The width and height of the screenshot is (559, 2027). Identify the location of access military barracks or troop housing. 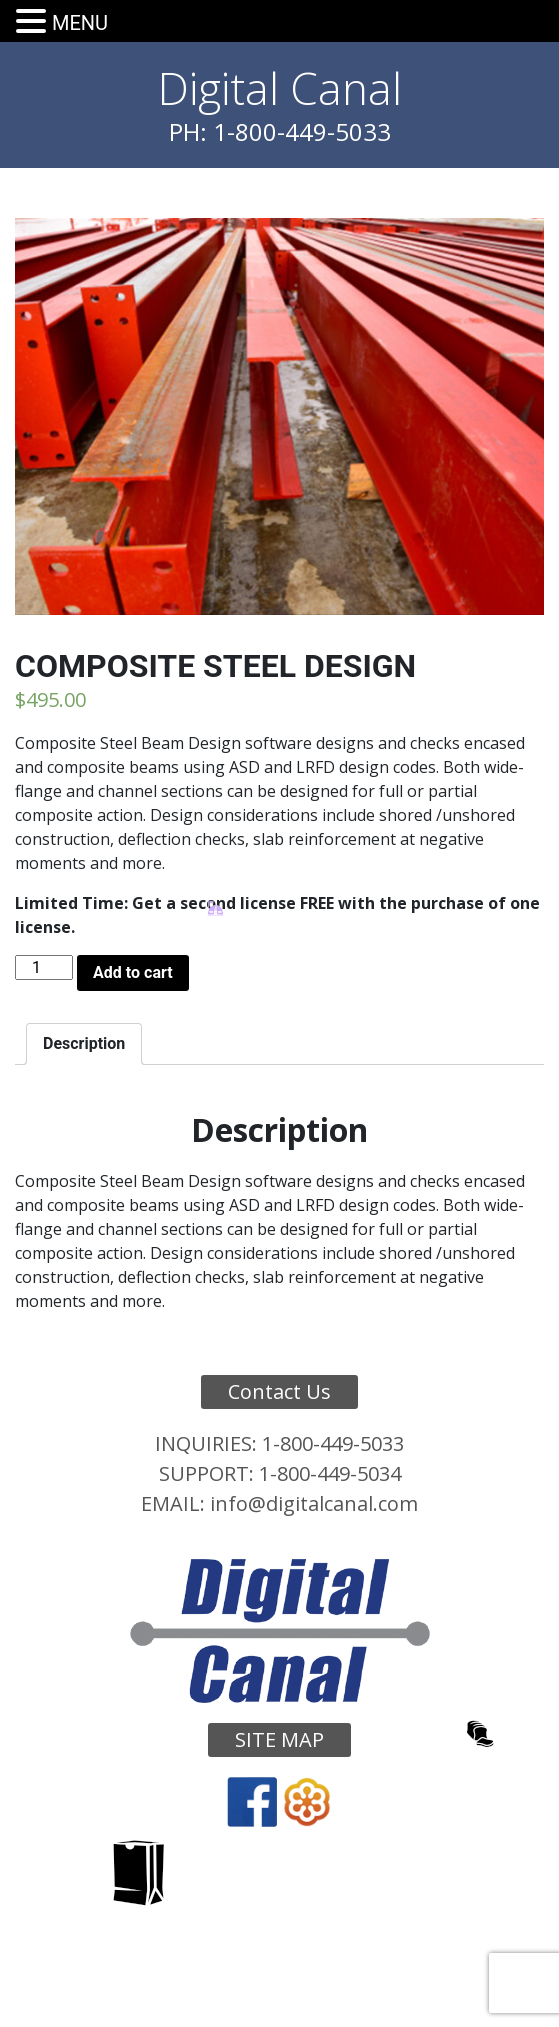
(215, 908).